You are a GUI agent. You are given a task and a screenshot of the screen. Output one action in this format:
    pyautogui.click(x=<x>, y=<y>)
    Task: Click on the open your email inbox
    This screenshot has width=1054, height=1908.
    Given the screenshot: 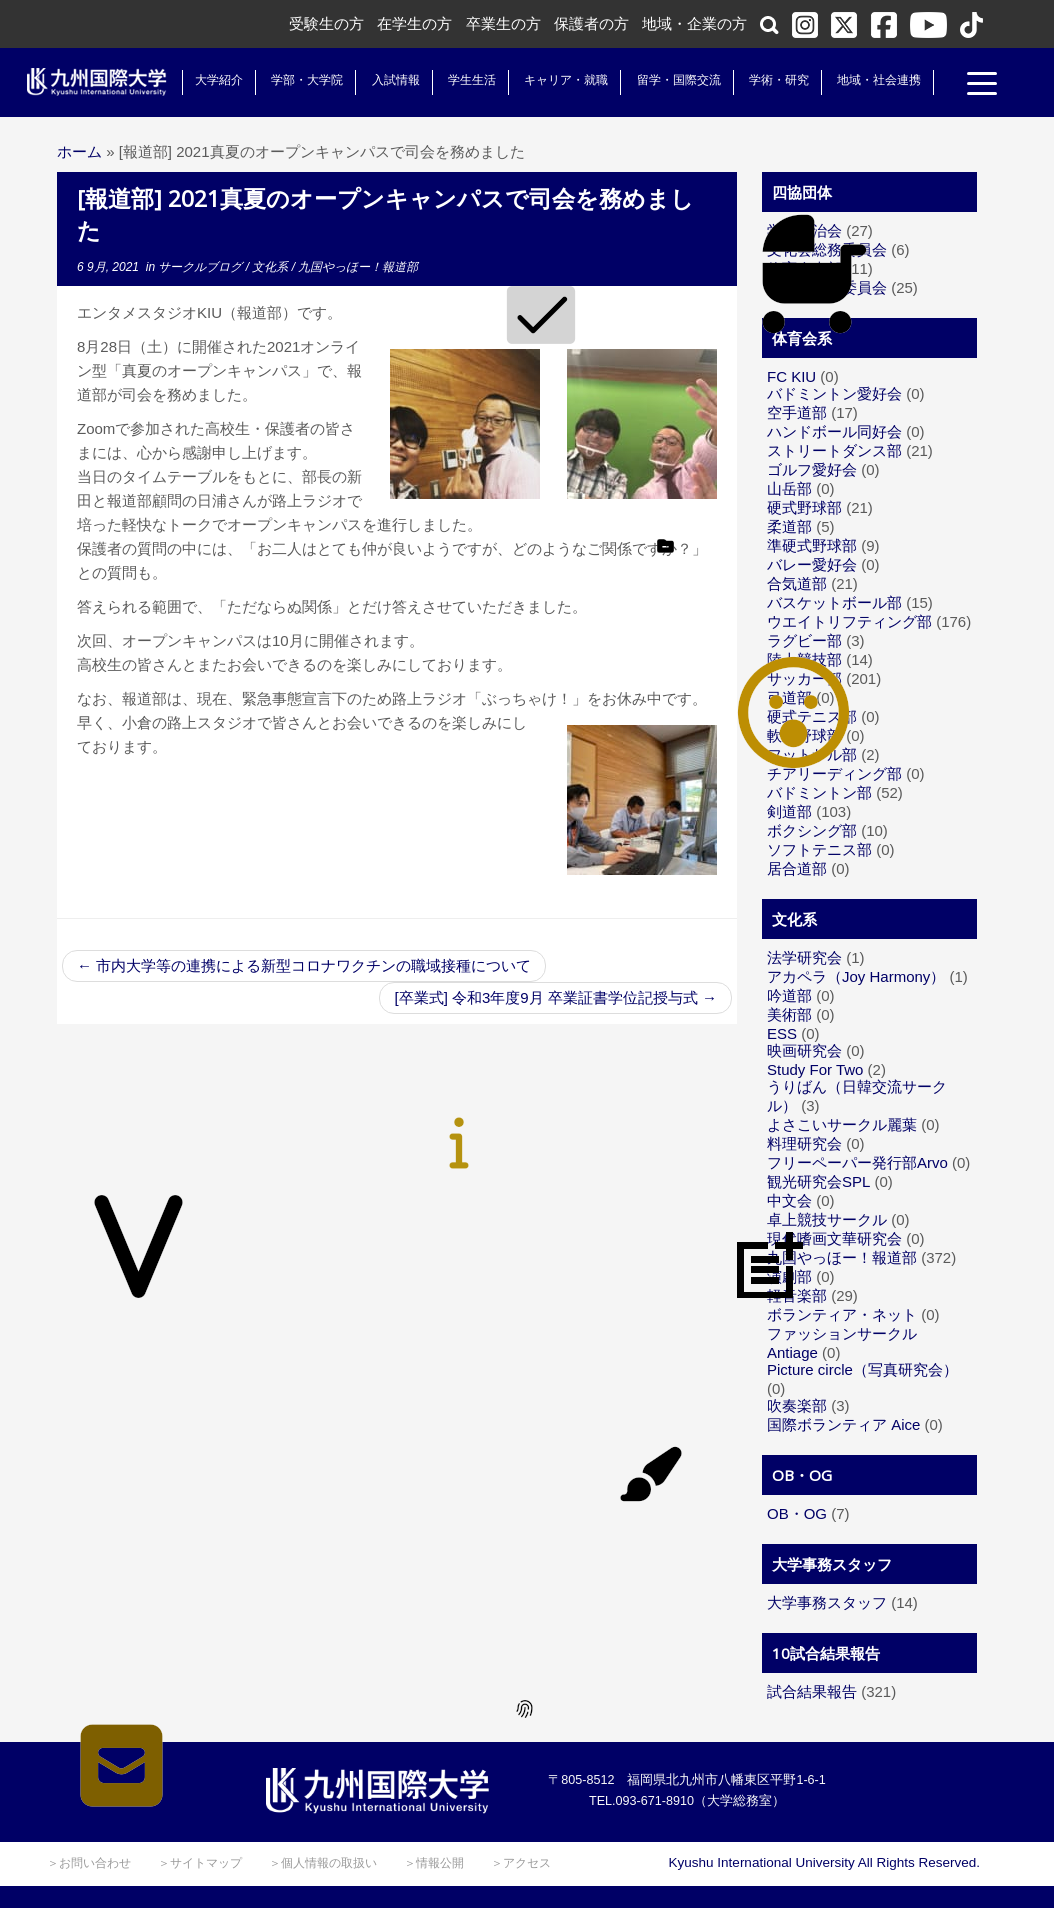 What is the action you would take?
    pyautogui.click(x=121, y=1765)
    